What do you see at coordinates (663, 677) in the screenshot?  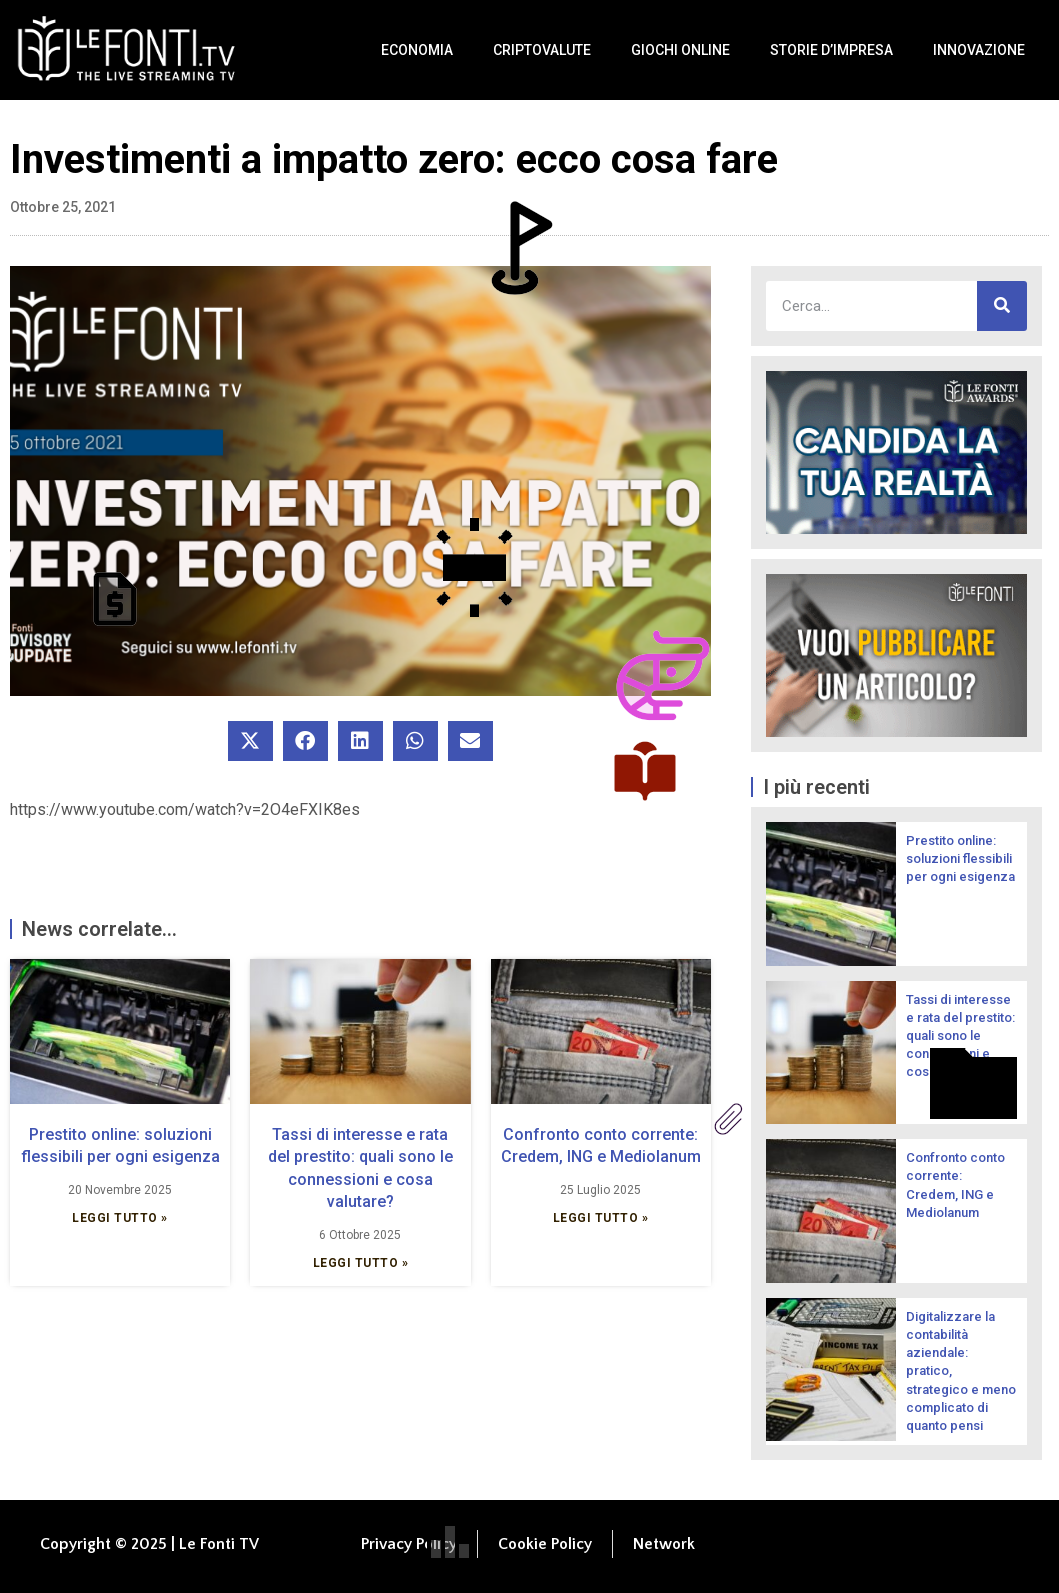 I see `indicates seafood or shellfish menu category` at bounding box center [663, 677].